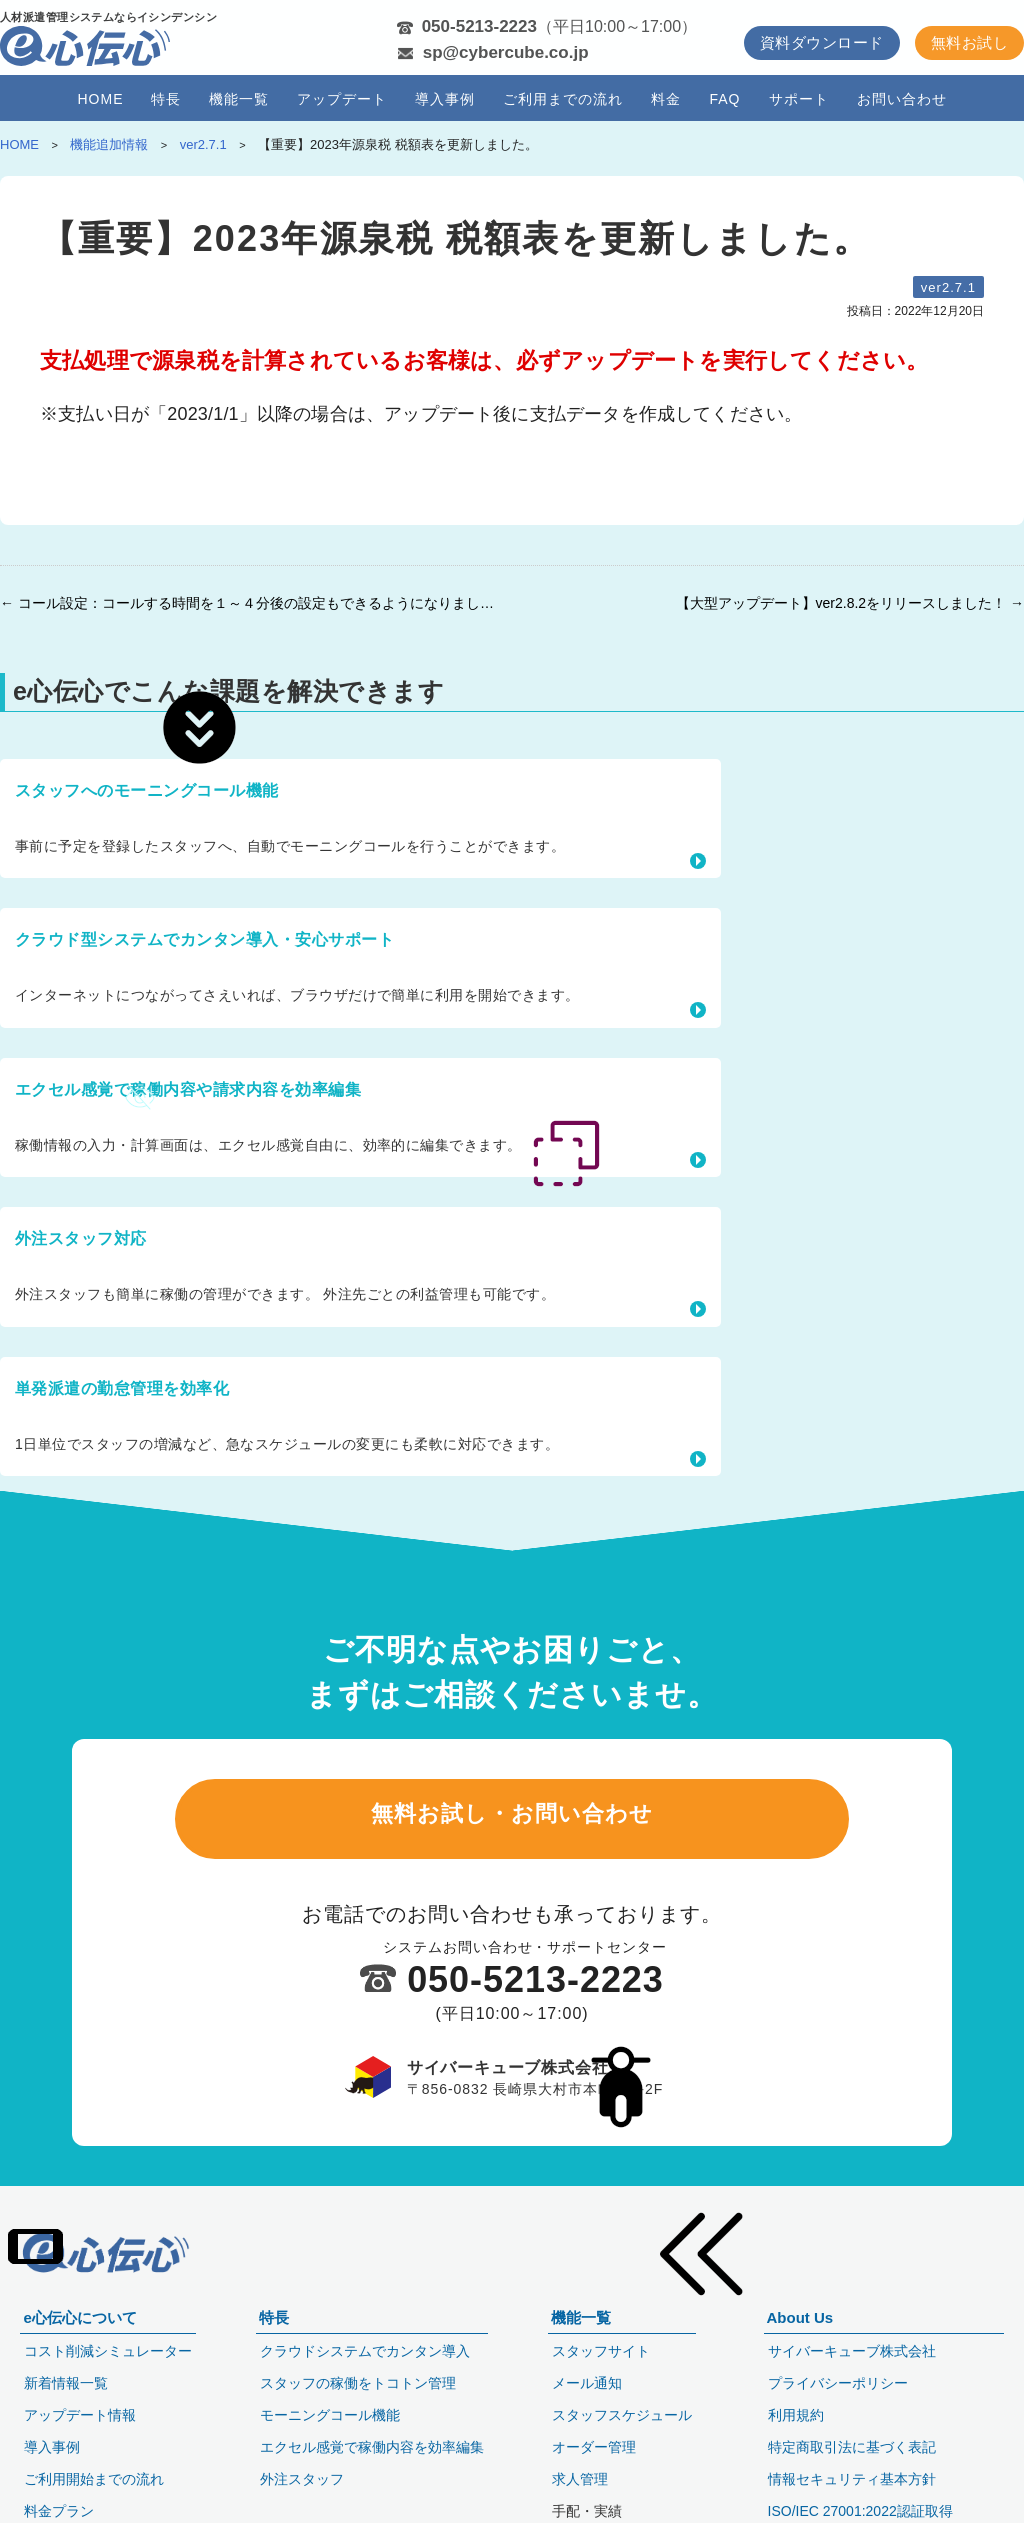  What do you see at coordinates (35, 2246) in the screenshot?
I see `rotate device to landscape orientation` at bounding box center [35, 2246].